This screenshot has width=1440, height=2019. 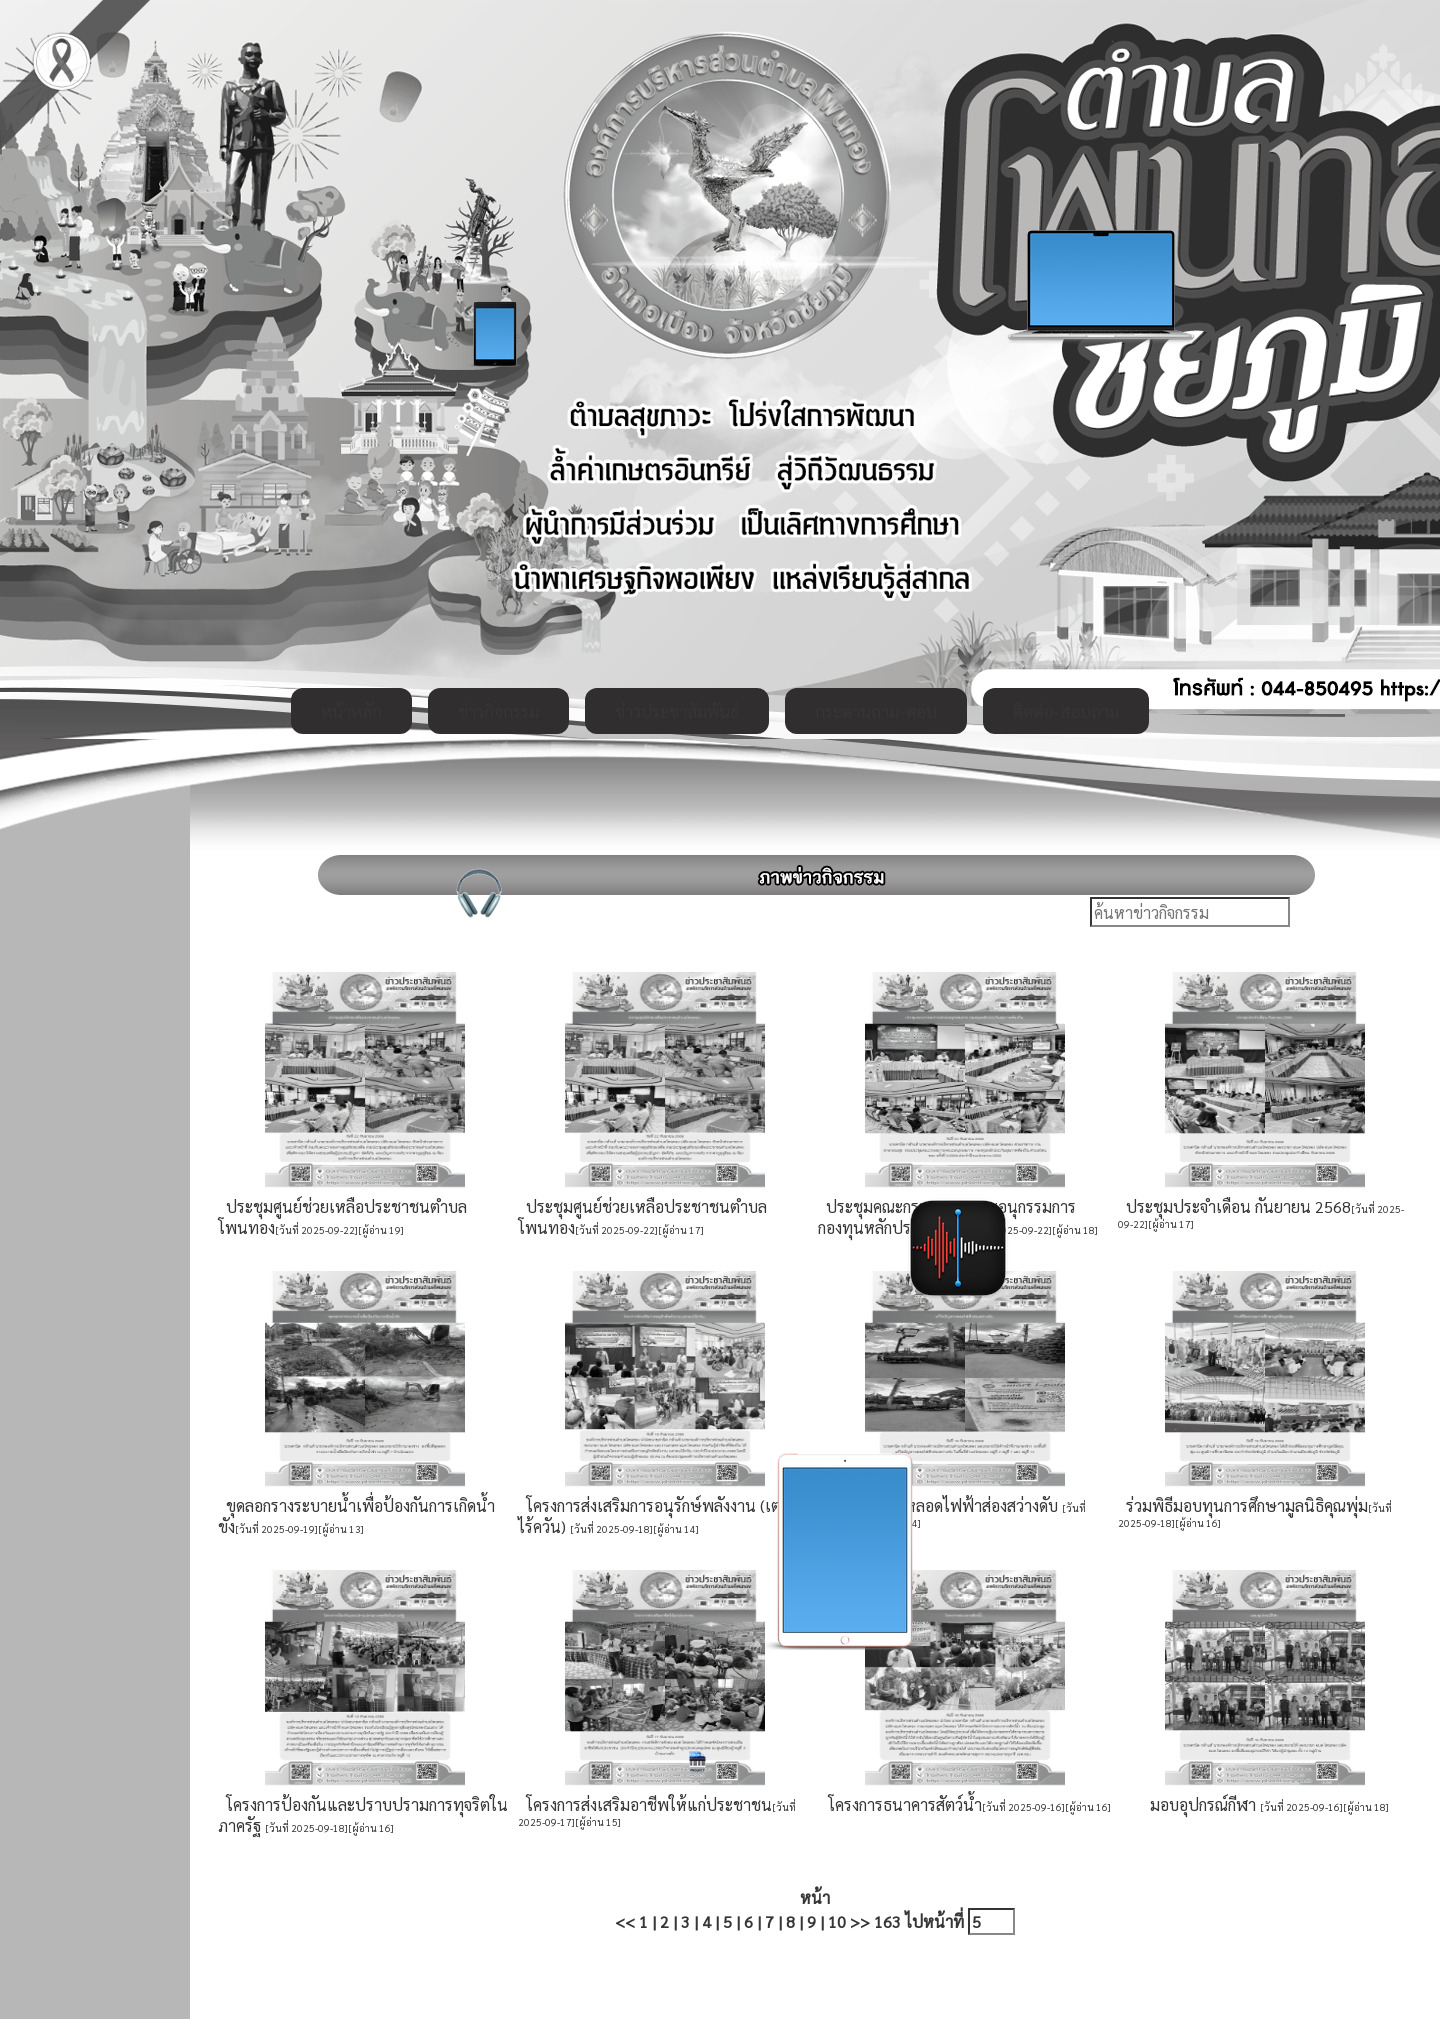 I want to click on bluetooth headphones connected, so click(x=479, y=893).